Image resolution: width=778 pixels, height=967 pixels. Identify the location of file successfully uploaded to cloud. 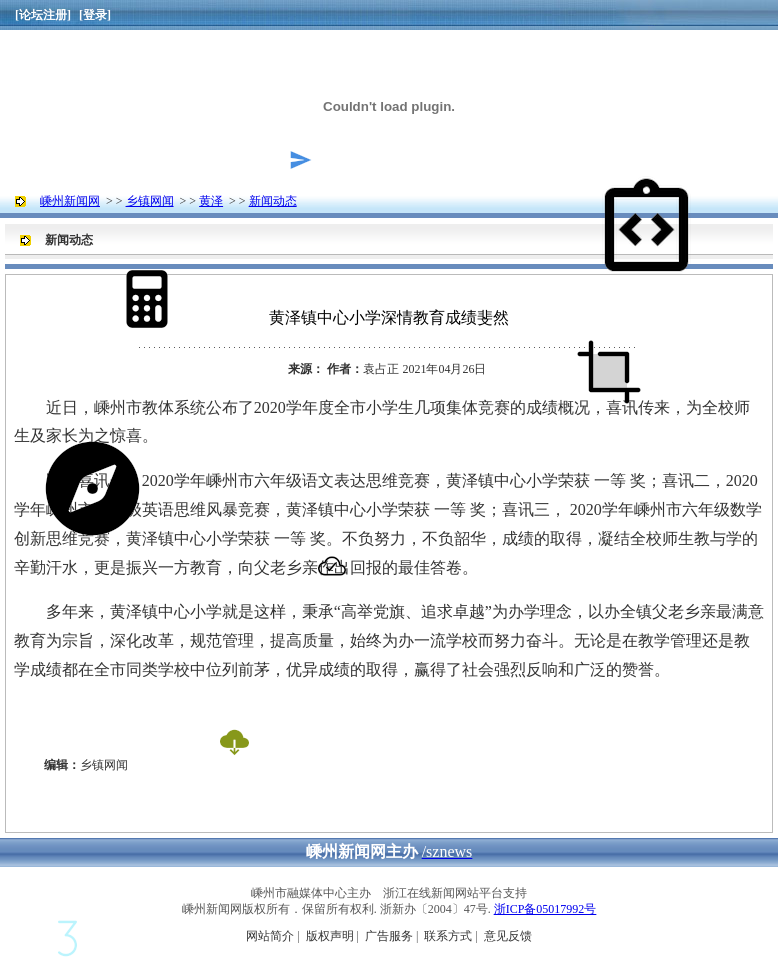
(332, 566).